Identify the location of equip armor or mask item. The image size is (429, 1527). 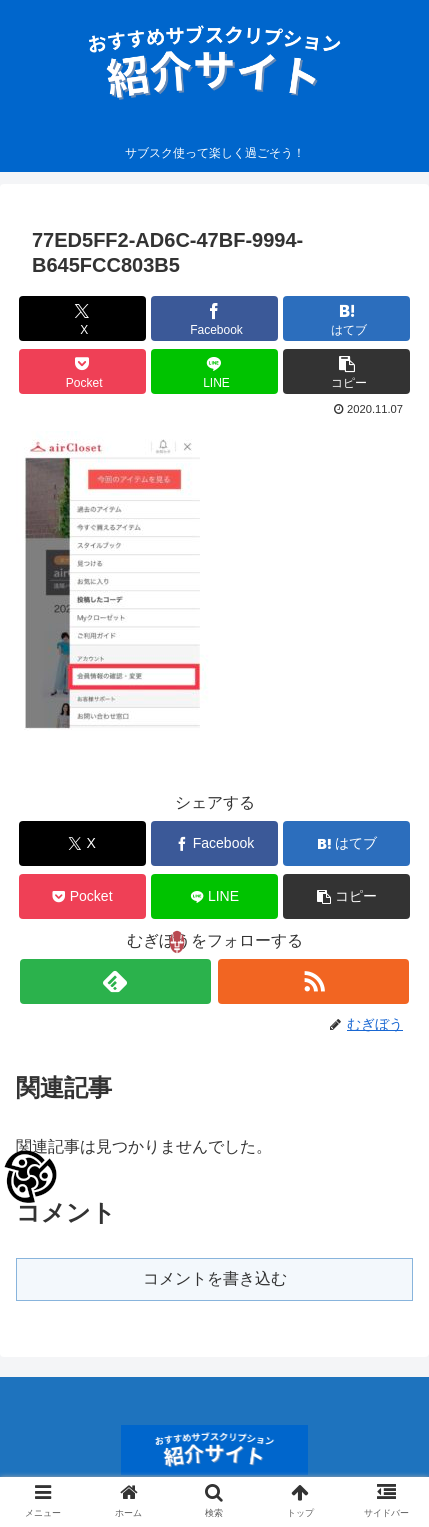
(177, 942).